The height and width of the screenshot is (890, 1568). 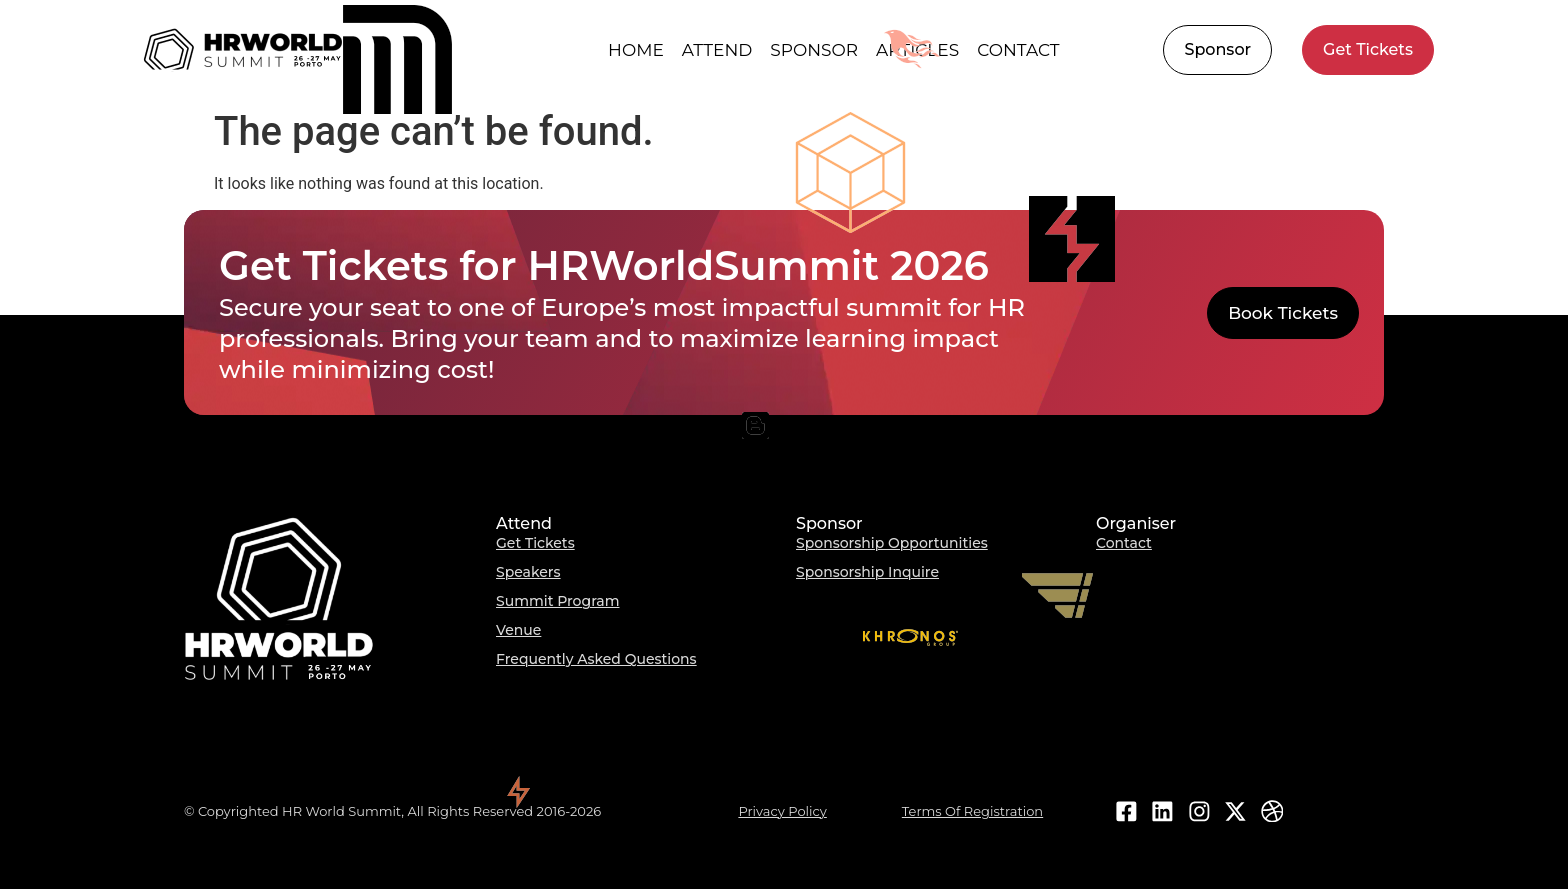 What do you see at coordinates (518, 792) in the screenshot?
I see `turn on device flashlight` at bounding box center [518, 792].